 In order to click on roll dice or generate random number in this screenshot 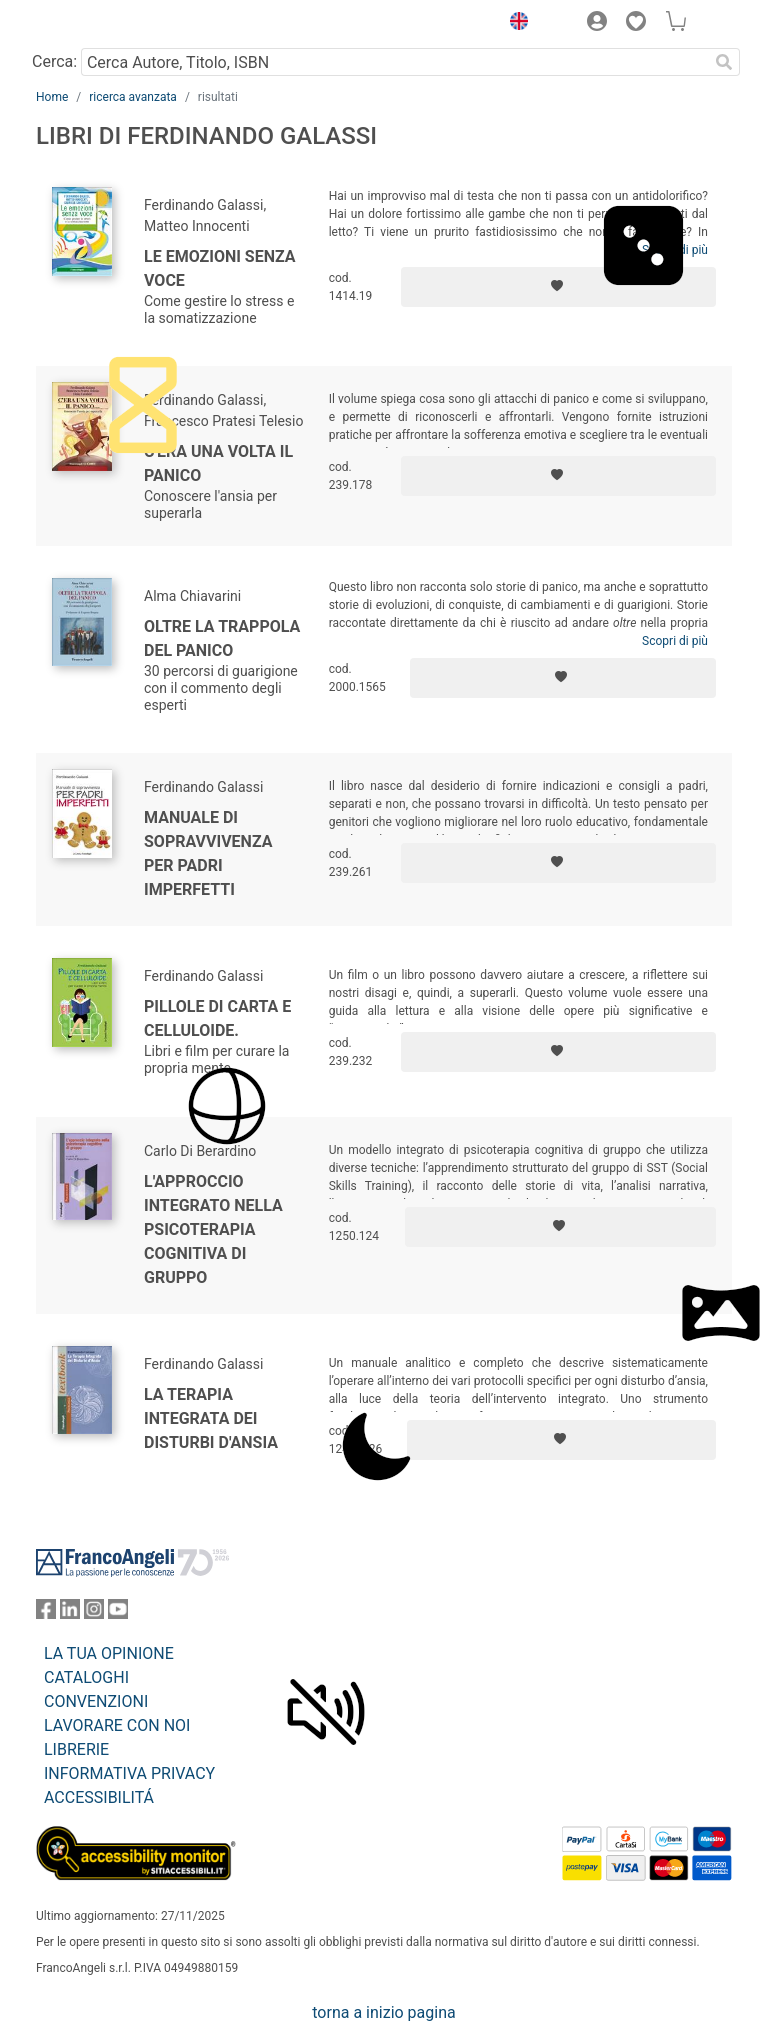, I will do `click(643, 245)`.